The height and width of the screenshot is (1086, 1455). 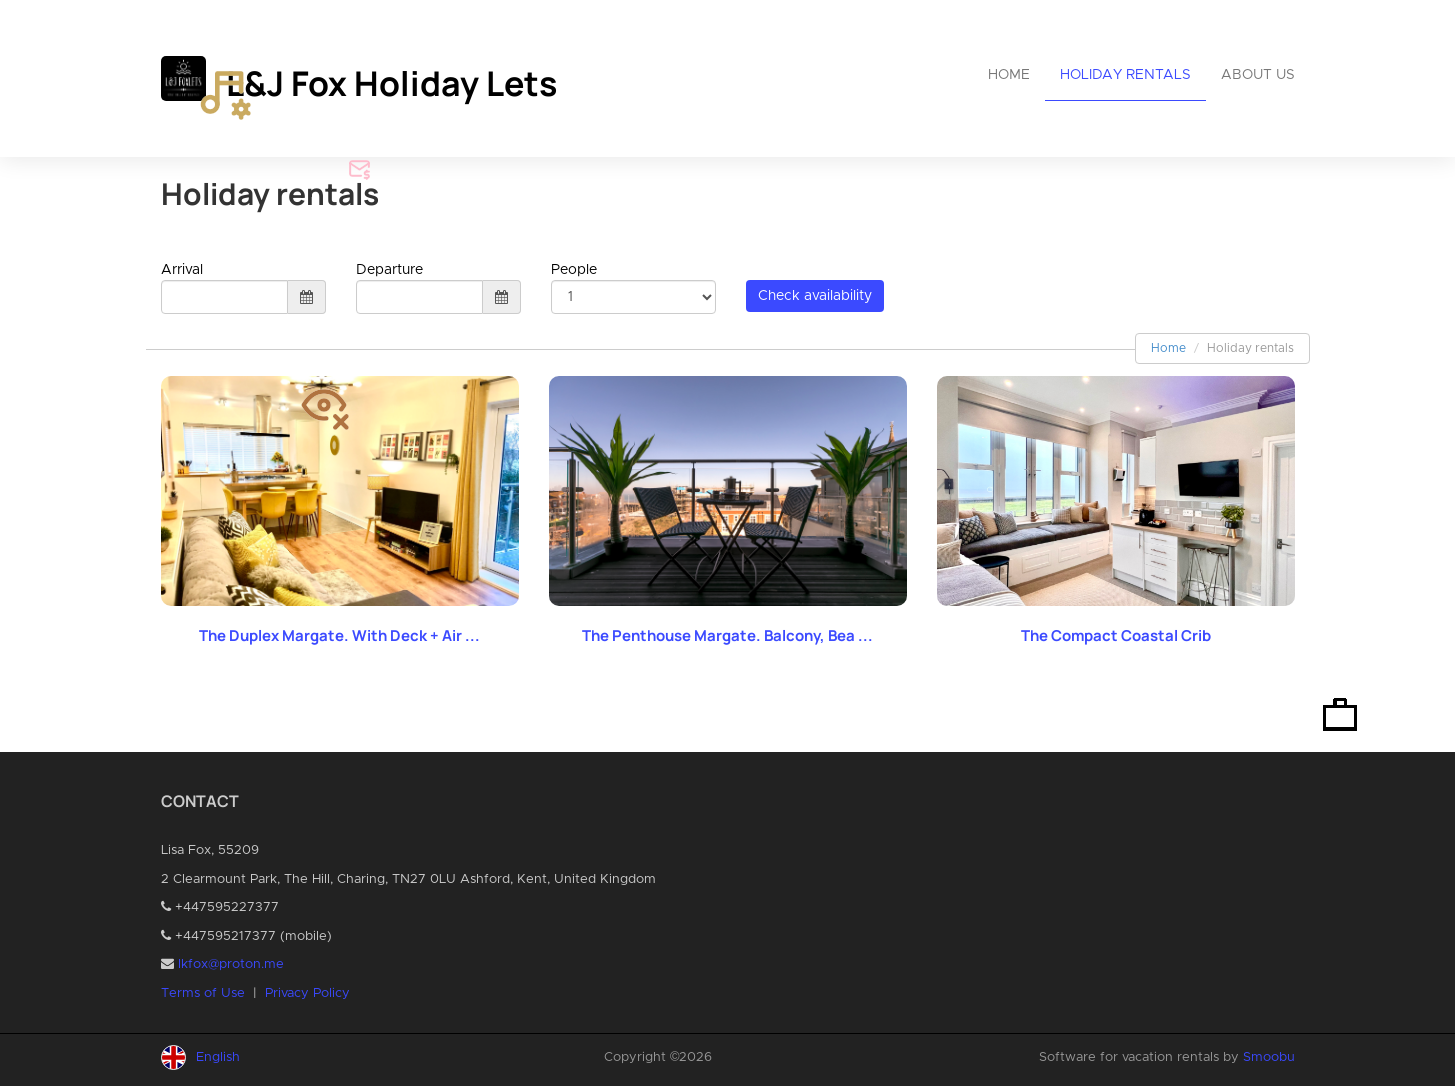 I want to click on view payment or invoice emails, so click(x=359, y=168).